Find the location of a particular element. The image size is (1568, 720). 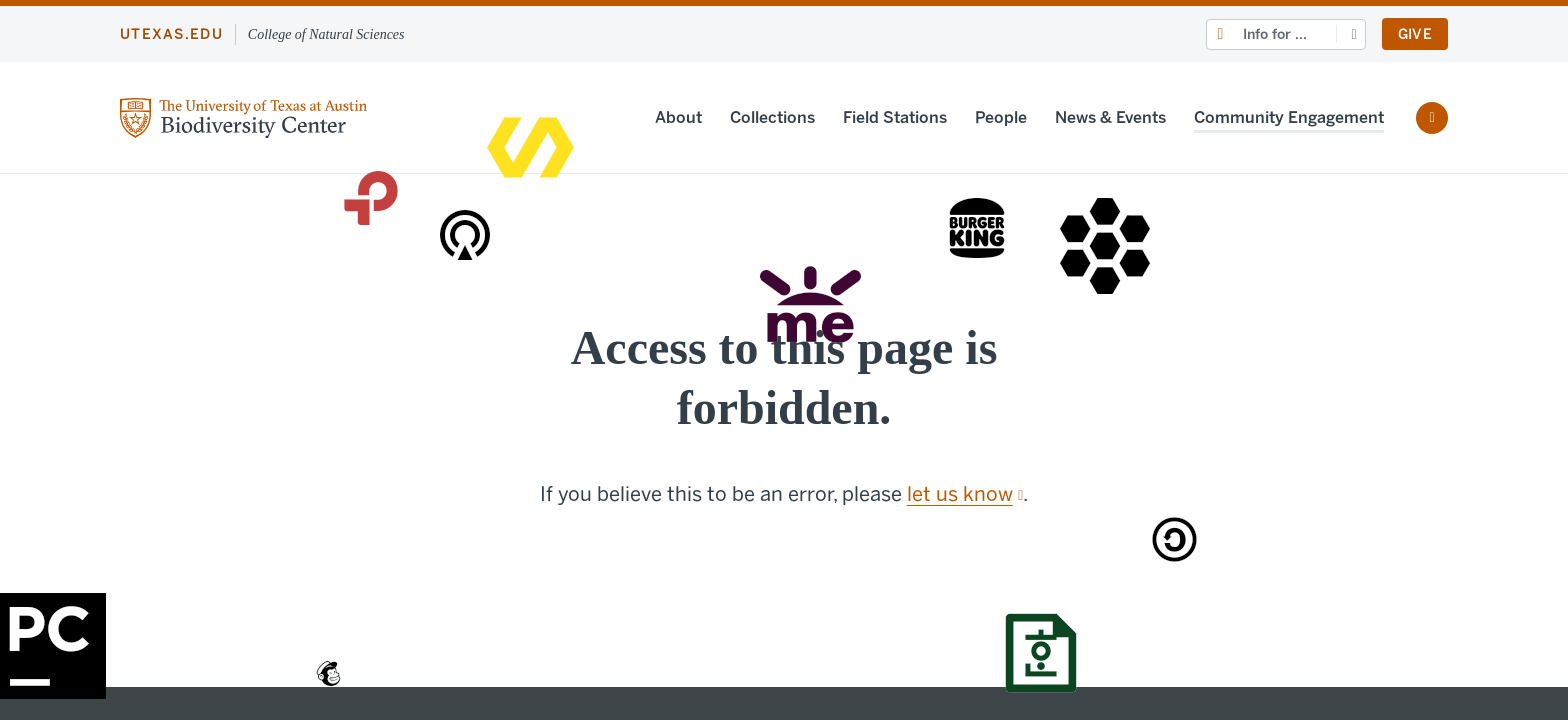

open mailchimp email marketing platform is located at coordinates (328, 673).